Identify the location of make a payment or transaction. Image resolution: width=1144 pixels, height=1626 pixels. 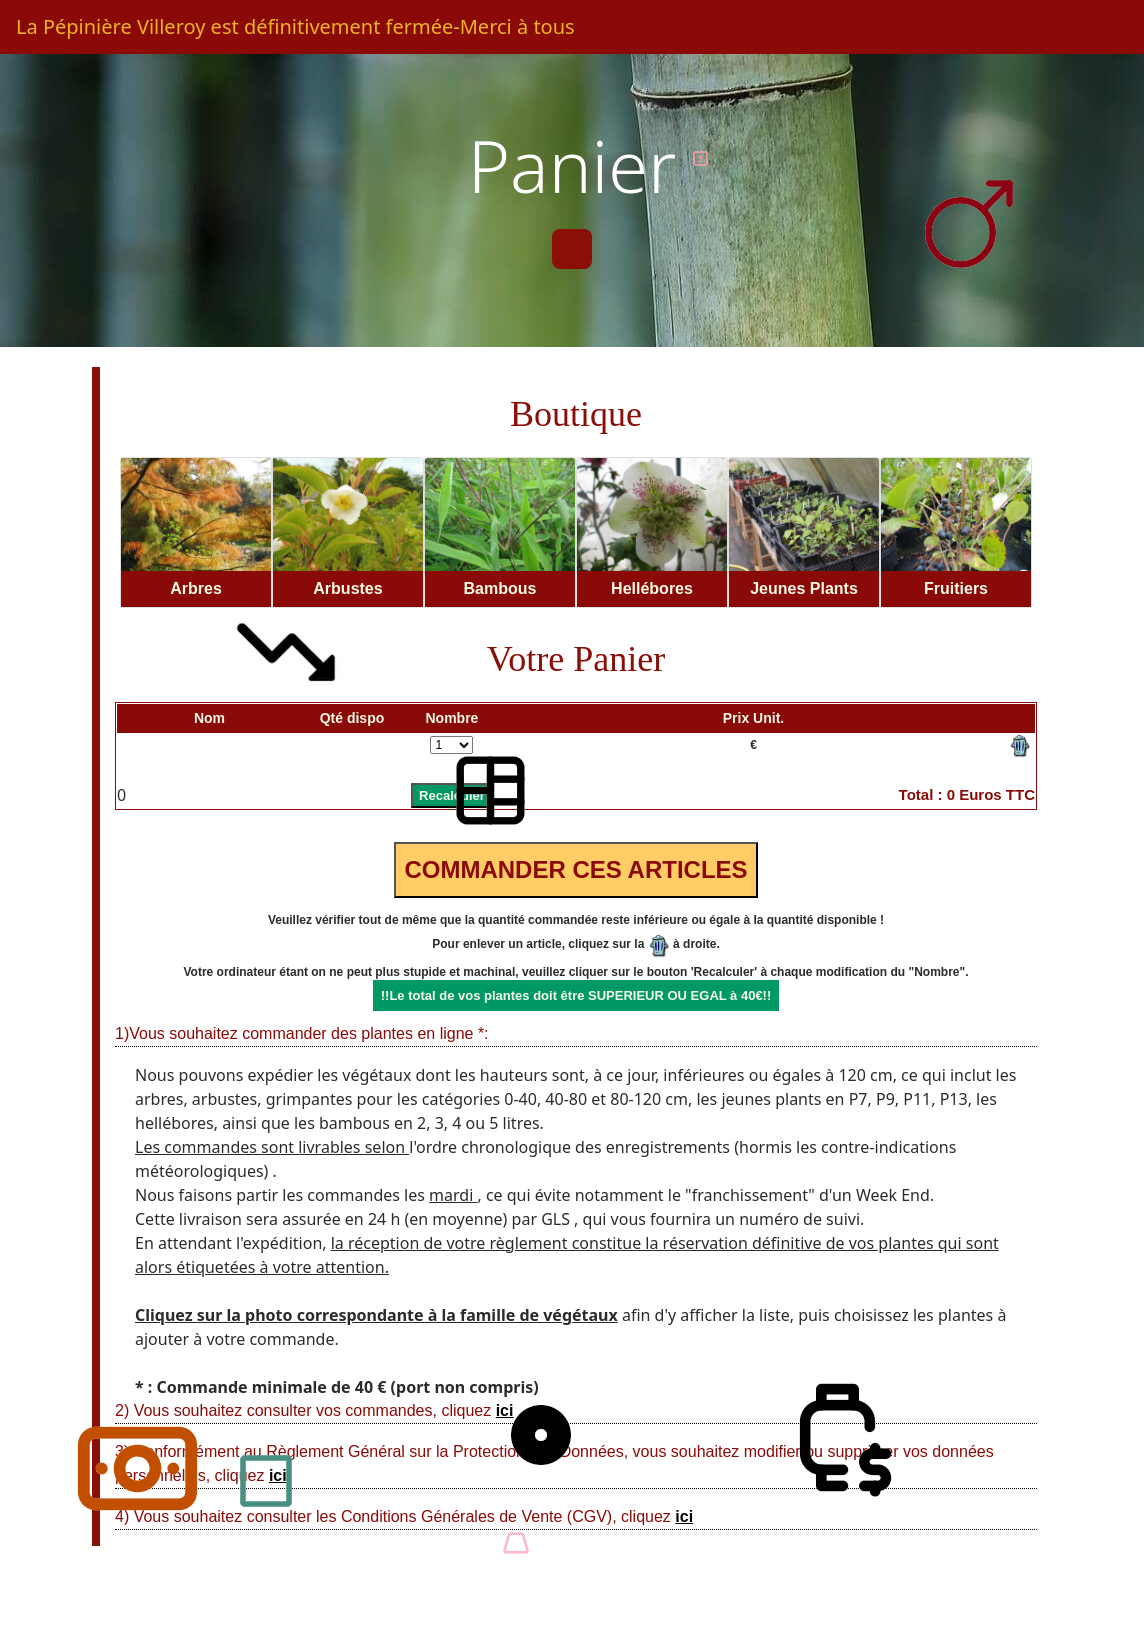
(137, 1468).